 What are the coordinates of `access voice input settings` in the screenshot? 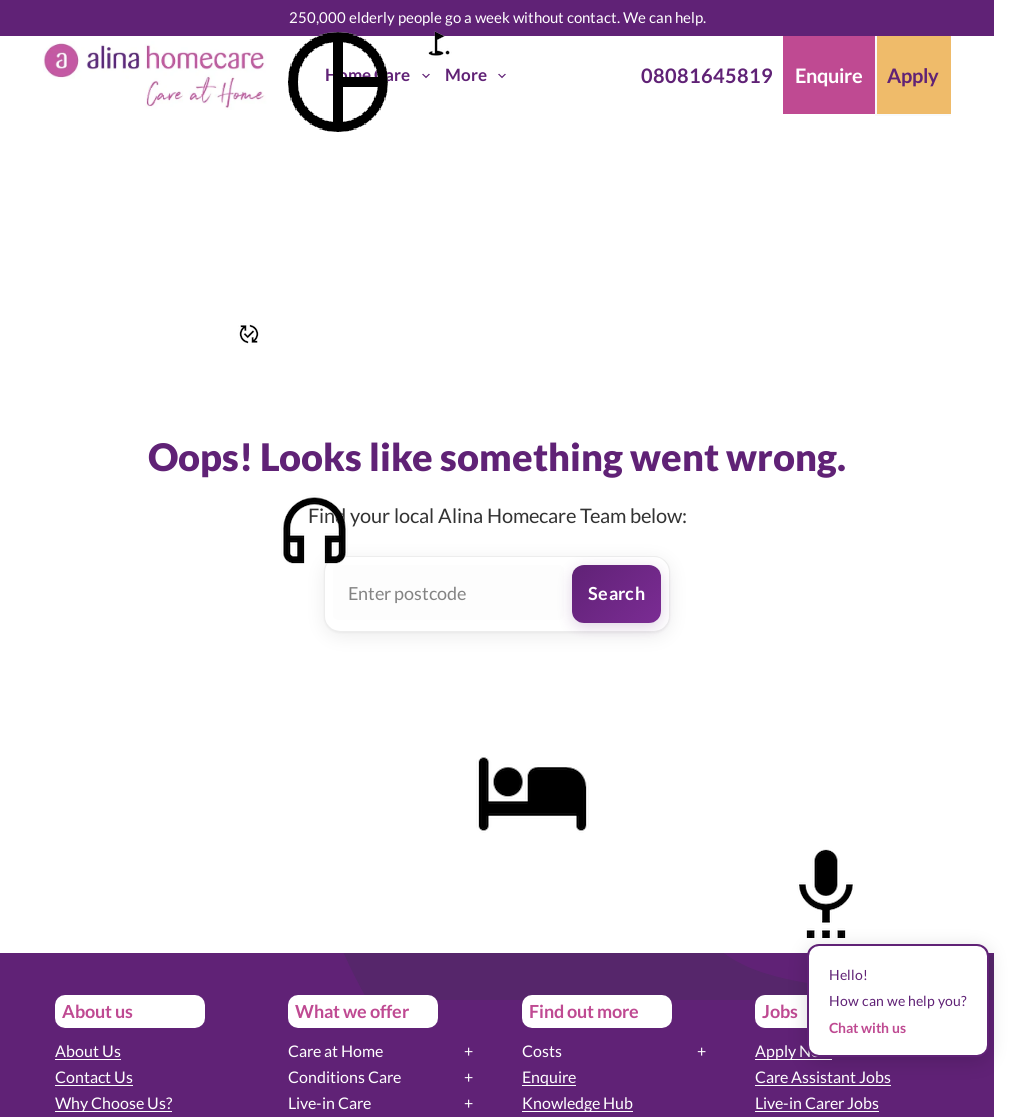 It's located at (826, 892).